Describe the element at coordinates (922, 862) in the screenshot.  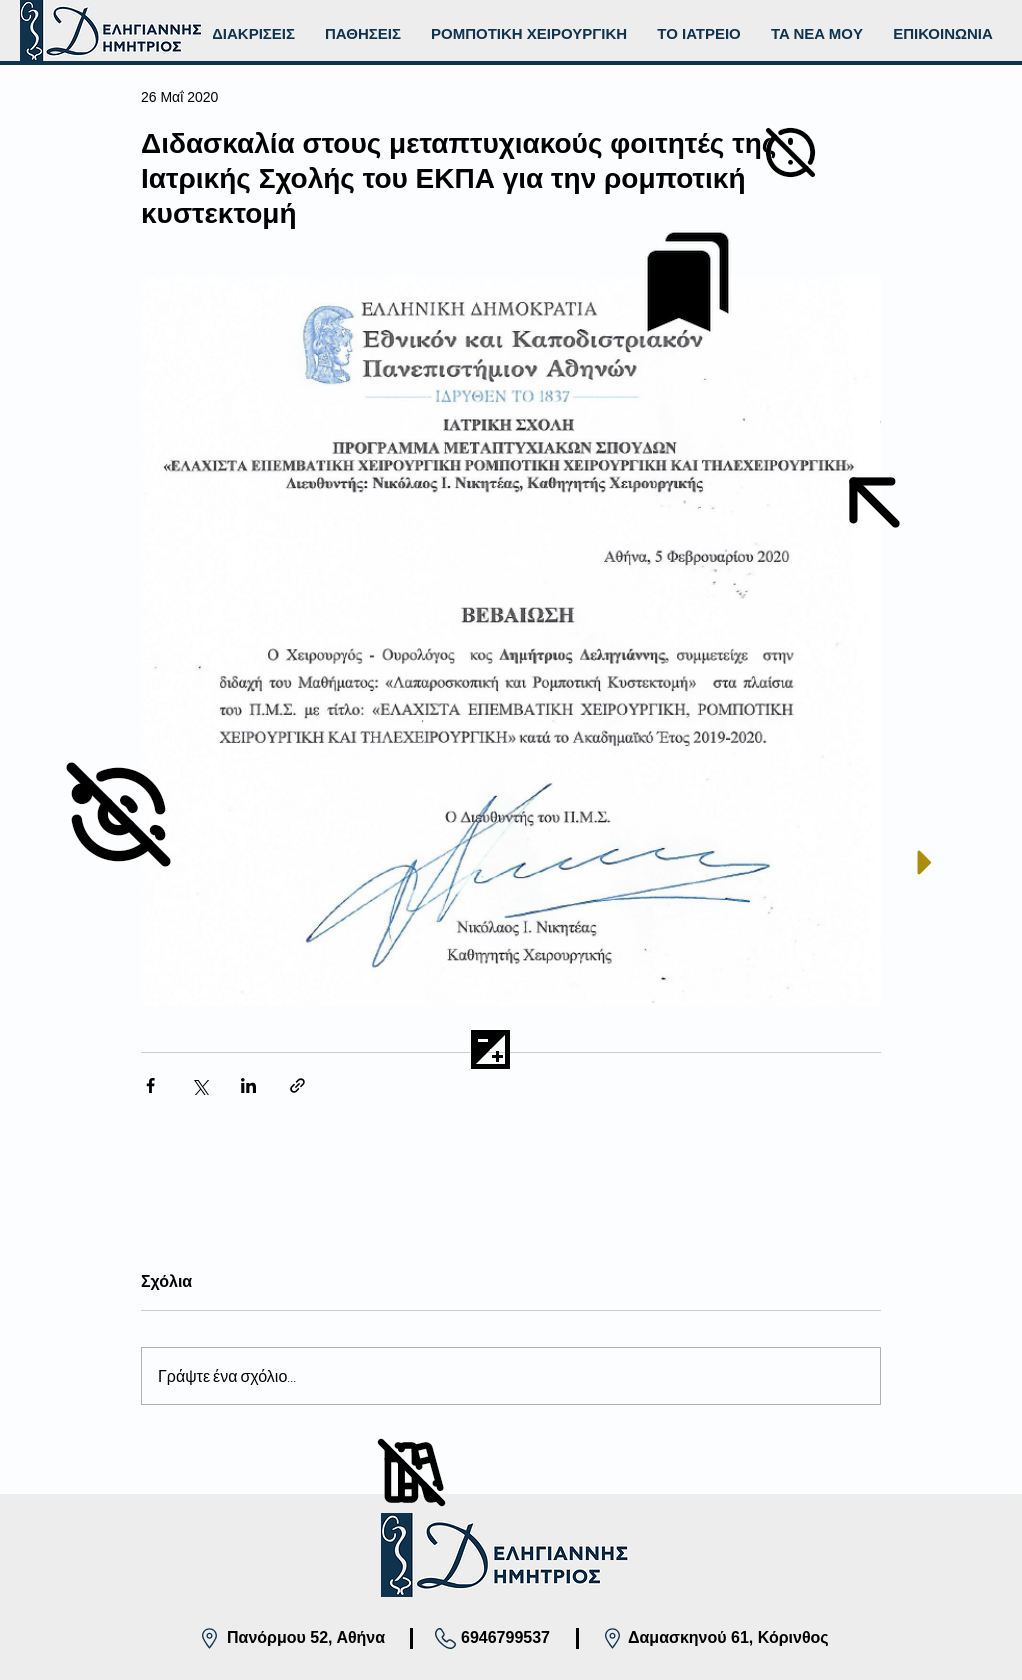
I see `navigate to the next item or page` at that location.